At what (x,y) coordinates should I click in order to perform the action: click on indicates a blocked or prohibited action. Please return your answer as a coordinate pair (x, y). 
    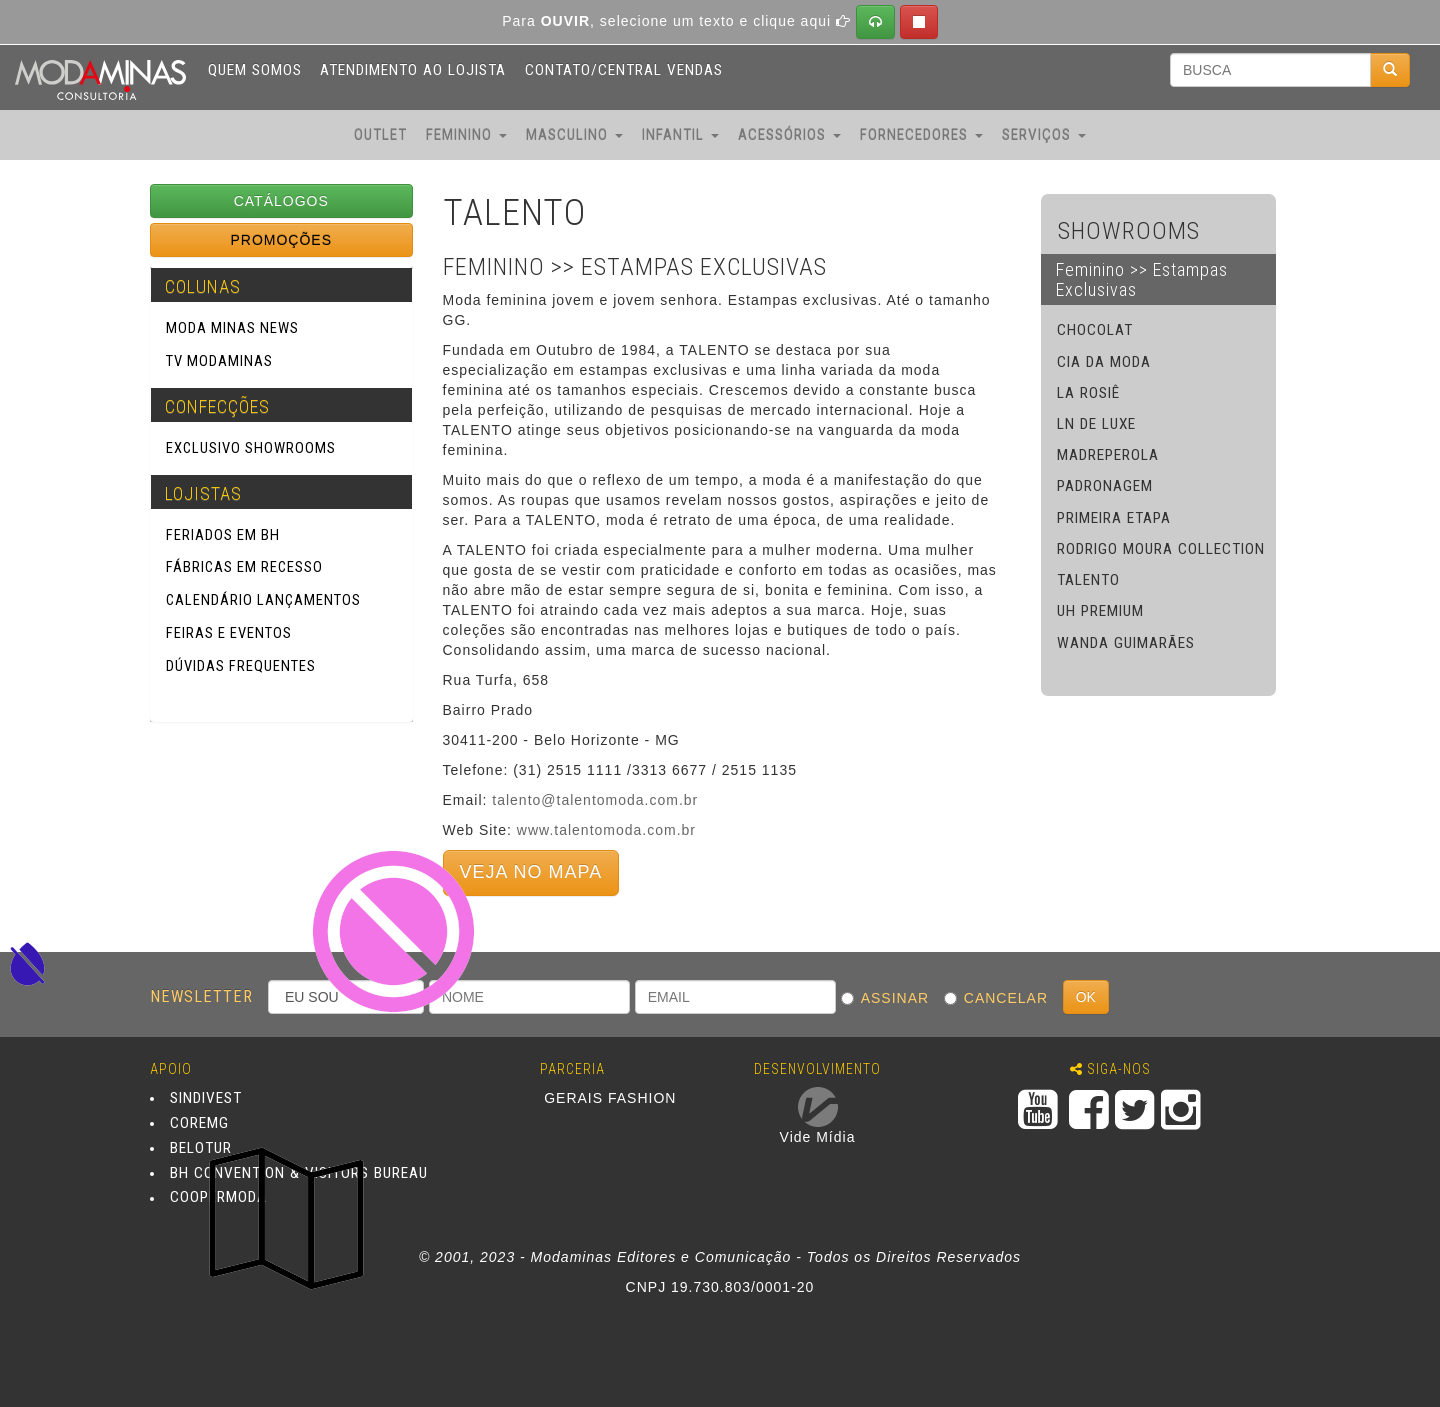
    Looking at the image, I should click on (393, 931).